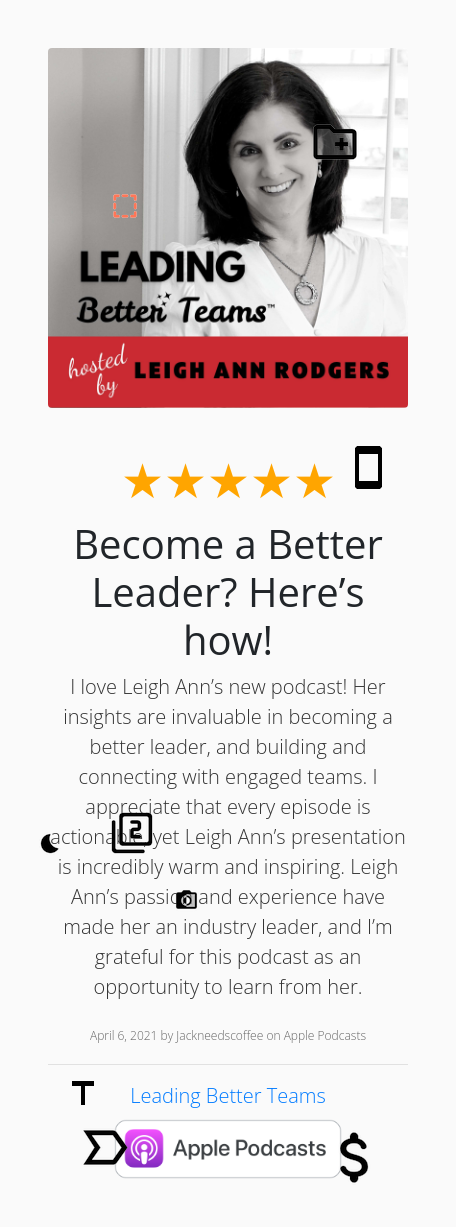  I want to click on create a new folder, so click(335, 142).